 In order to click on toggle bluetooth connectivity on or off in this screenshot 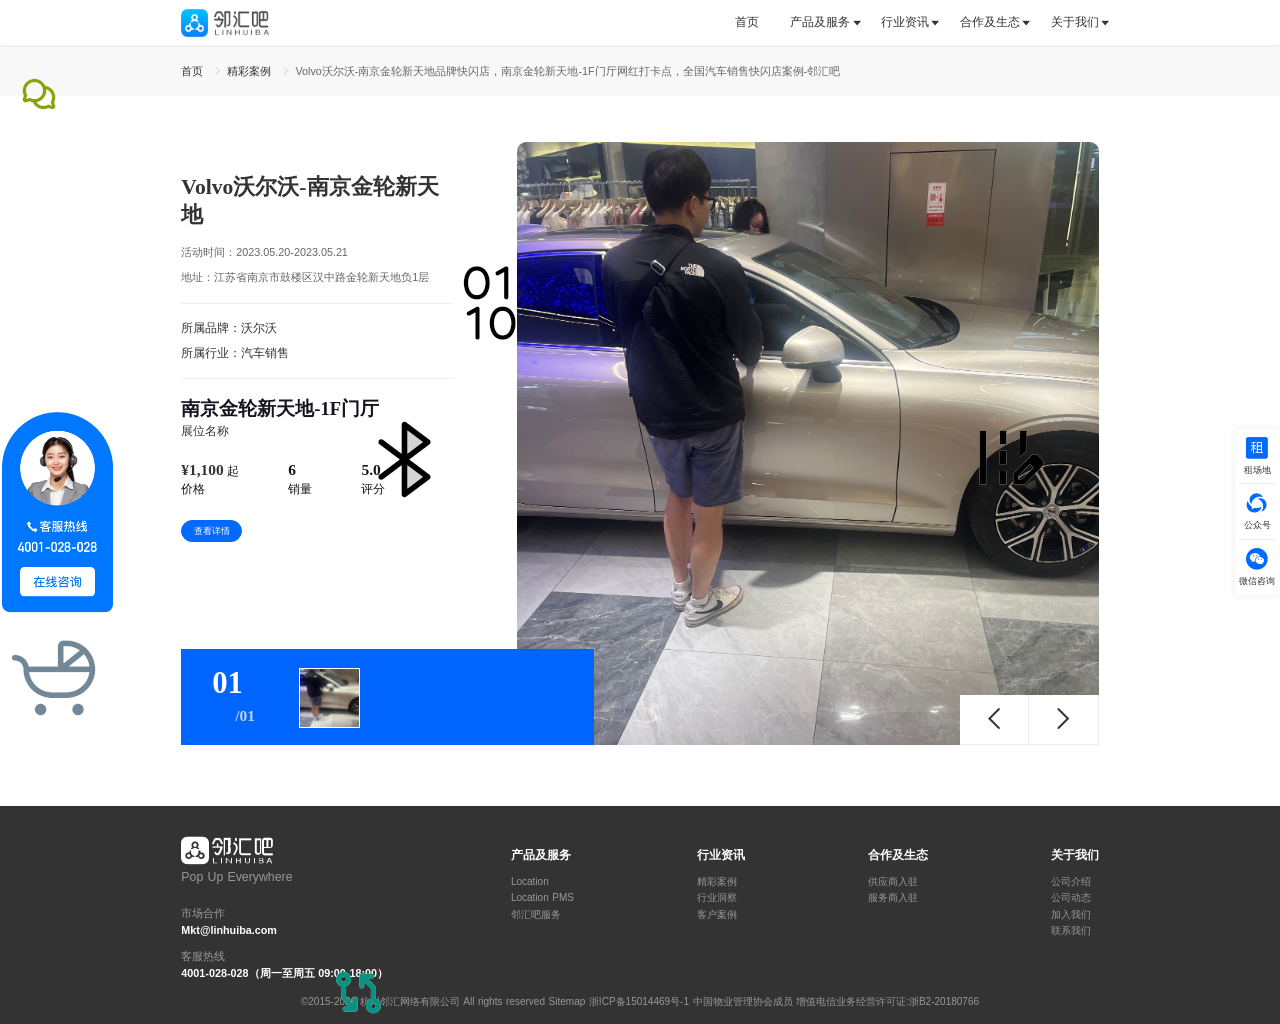, I will do `click(404, 459)`.